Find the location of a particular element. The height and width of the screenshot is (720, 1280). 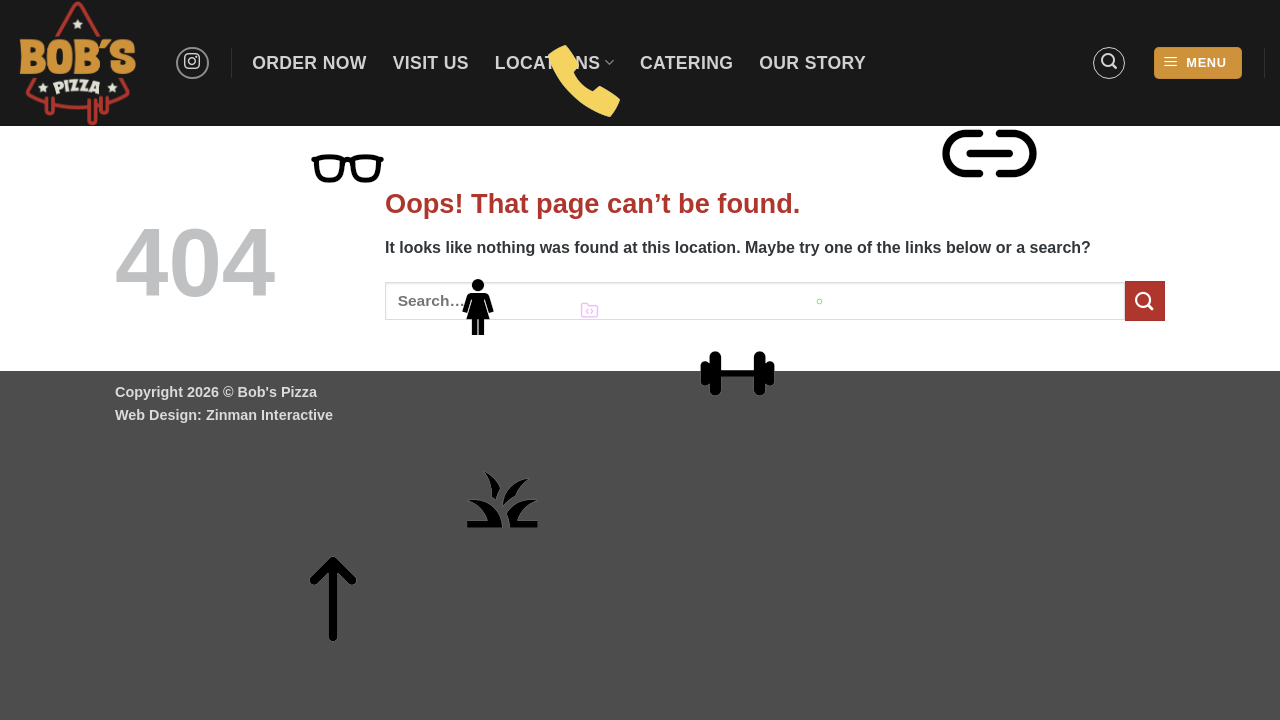

scroll to top of page is located at coordinates (333, 599).